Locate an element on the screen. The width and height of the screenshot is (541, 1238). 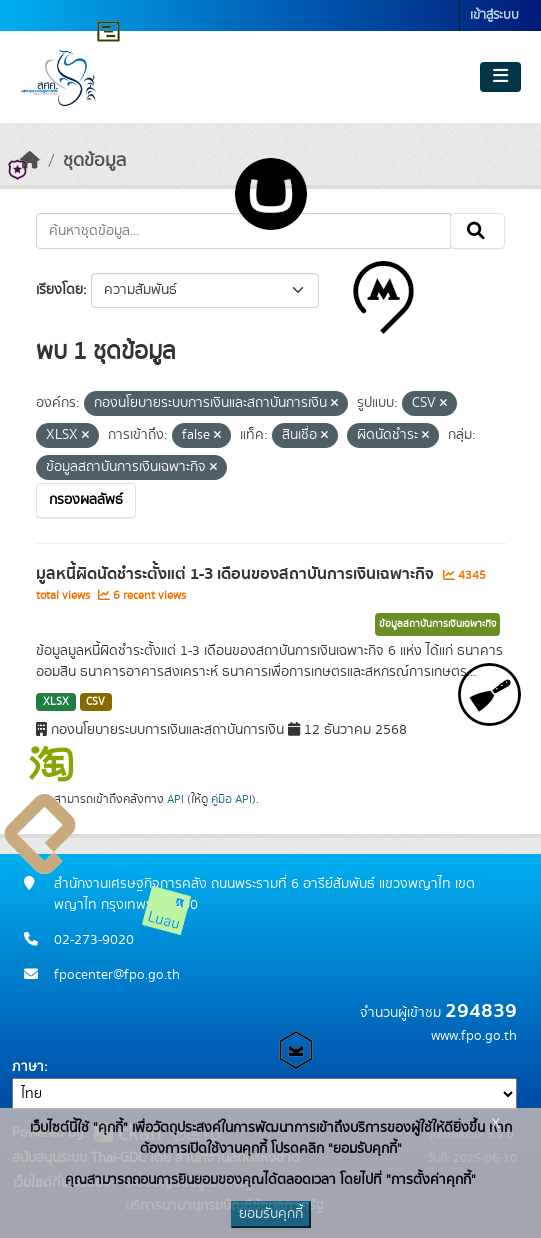
open the Platzi learning platform is located at coordinates (40, 834).